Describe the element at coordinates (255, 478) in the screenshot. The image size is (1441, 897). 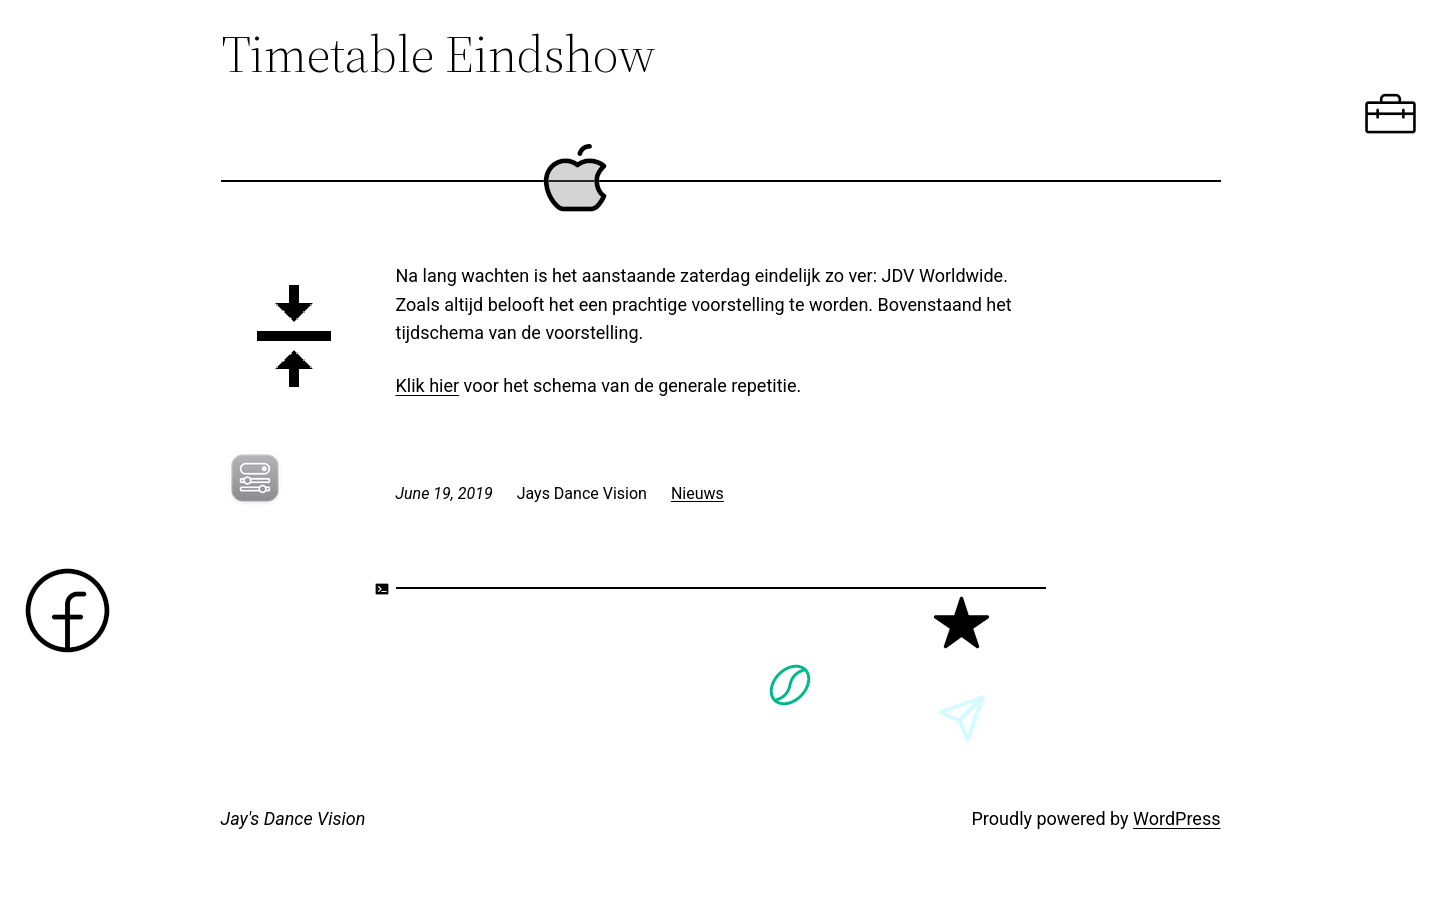
I see `open interface design application` at that location.